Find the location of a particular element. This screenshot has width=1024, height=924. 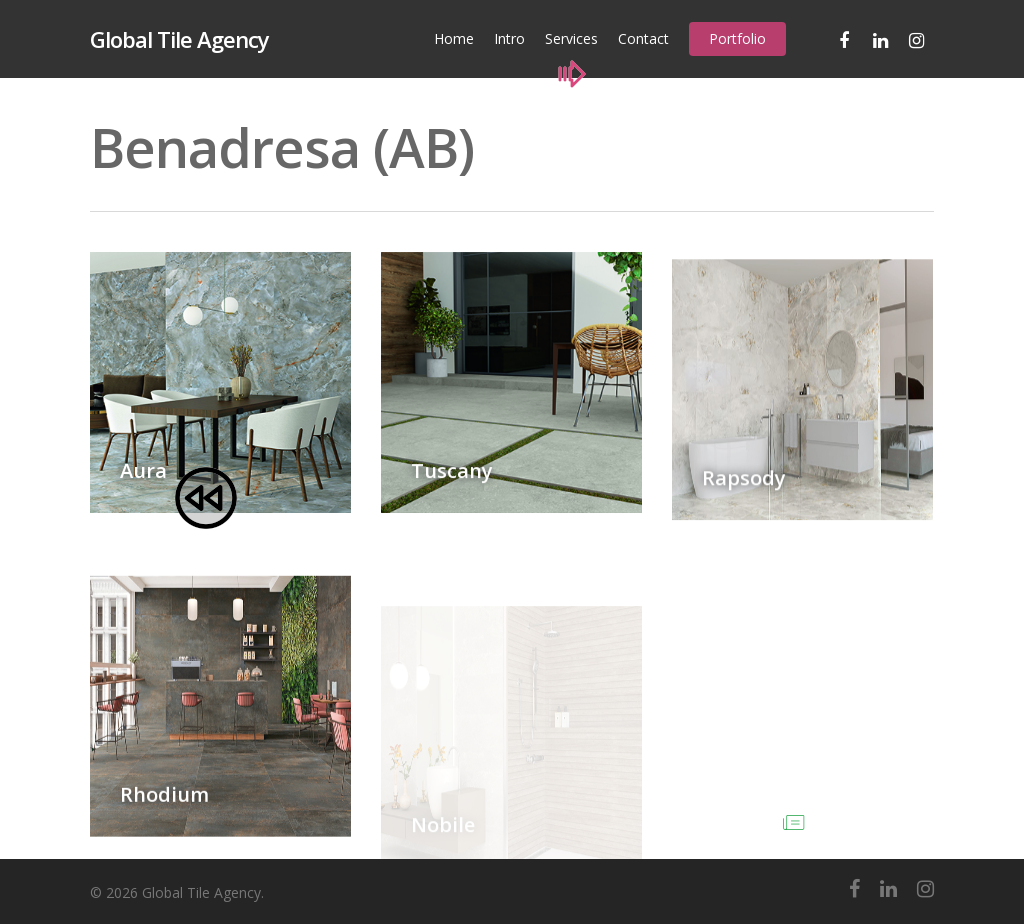

rewind or skip backward in media playback is located at coordinates (206, 498).